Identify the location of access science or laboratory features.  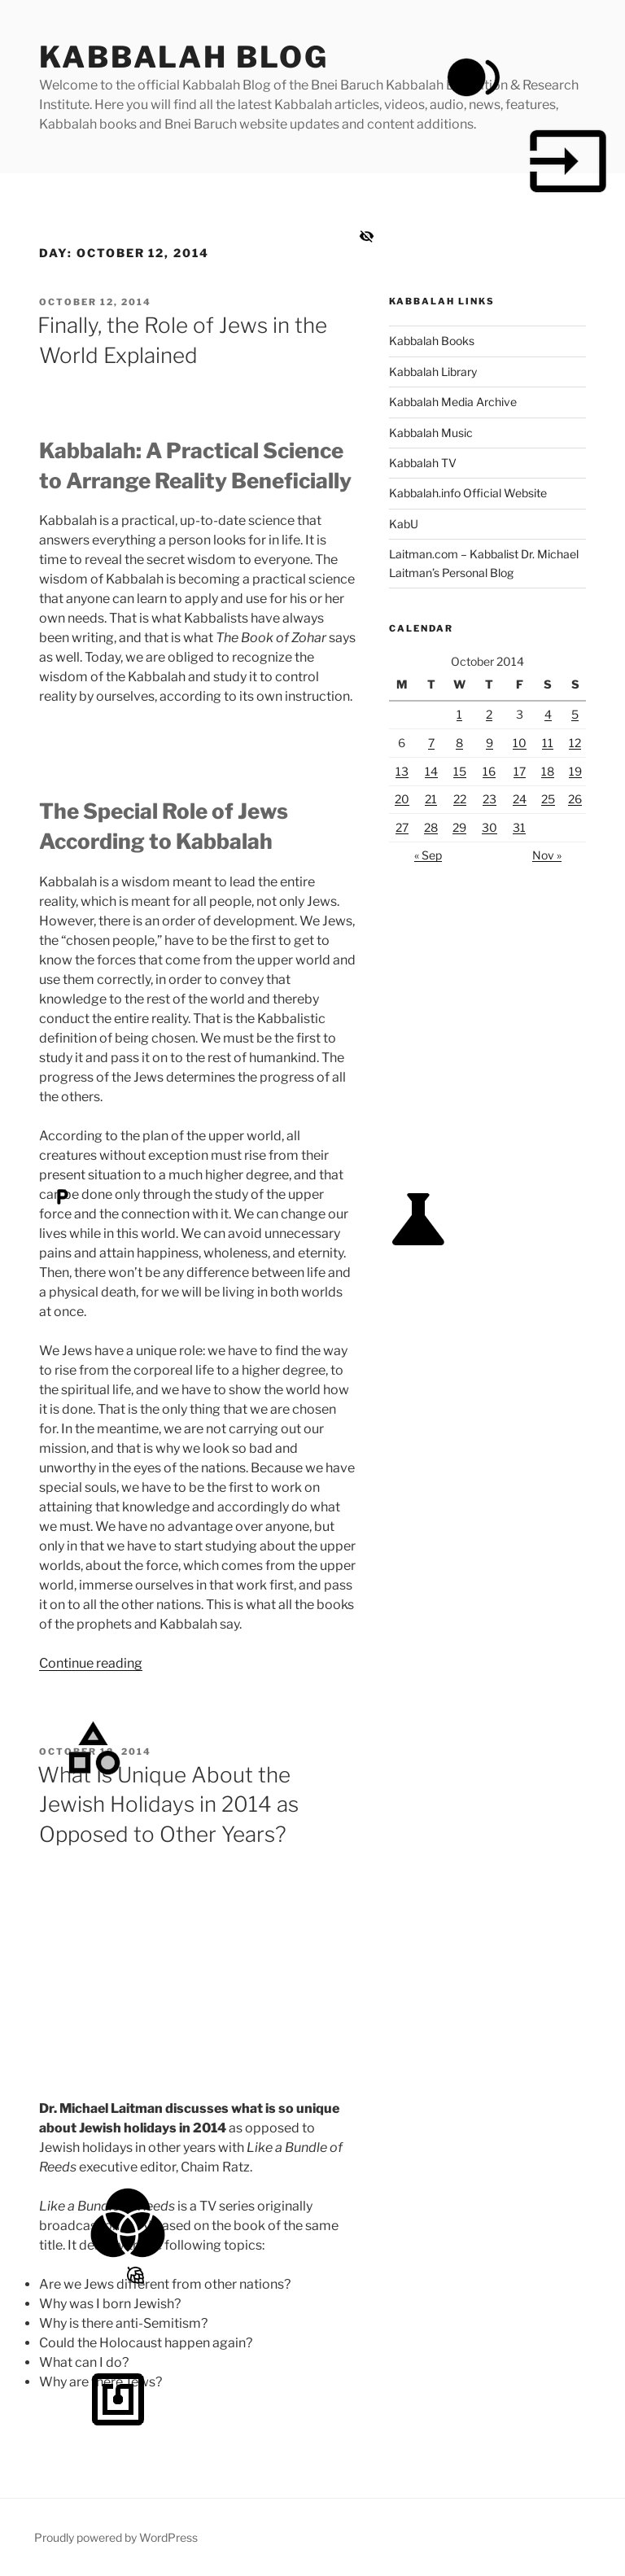
(418, 1219).